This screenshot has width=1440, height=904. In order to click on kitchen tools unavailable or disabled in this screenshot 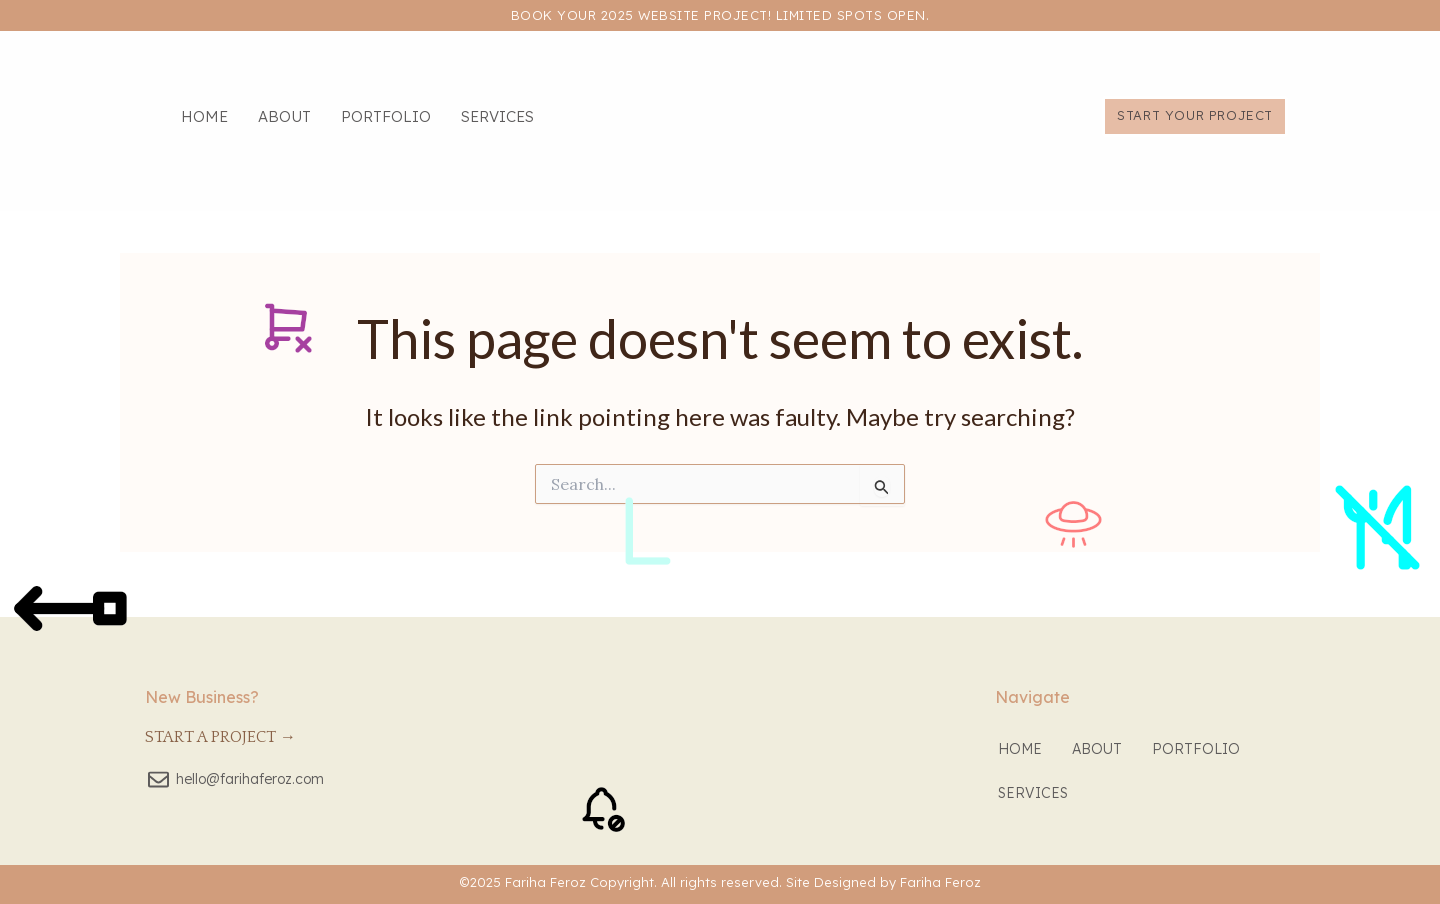, I will do `click(1377, 527)`.